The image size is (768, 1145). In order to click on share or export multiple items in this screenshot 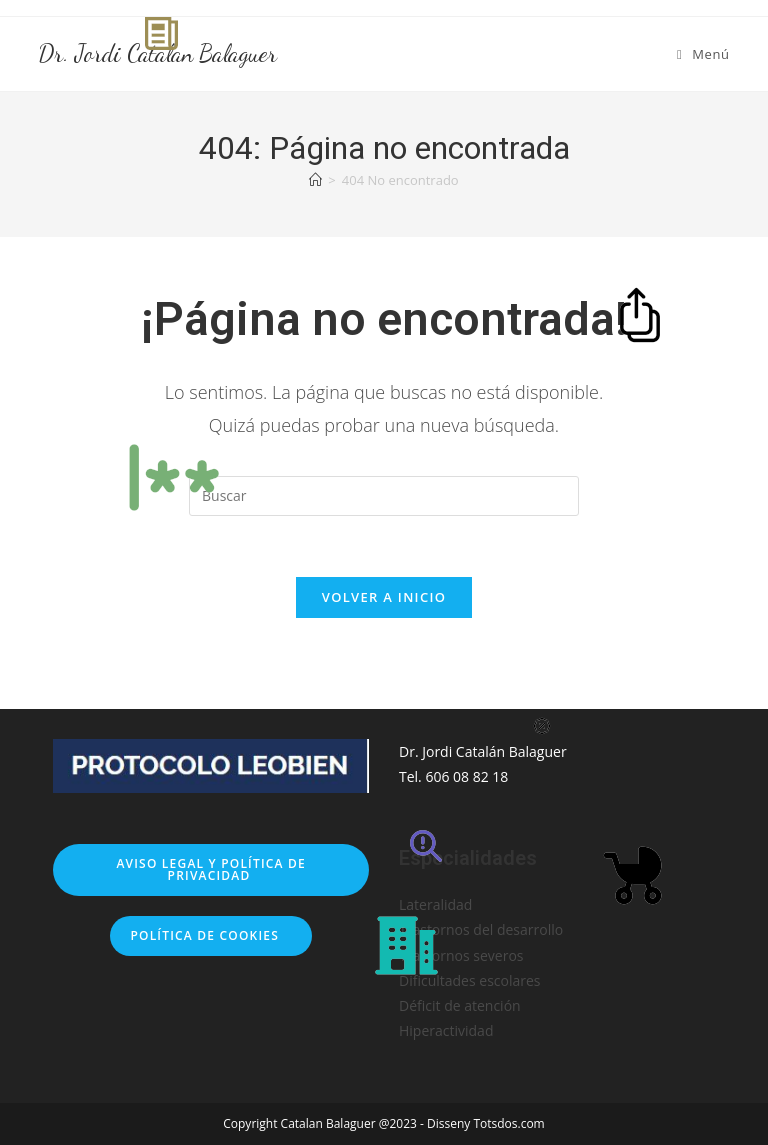, I will do `click(640, 315)`.